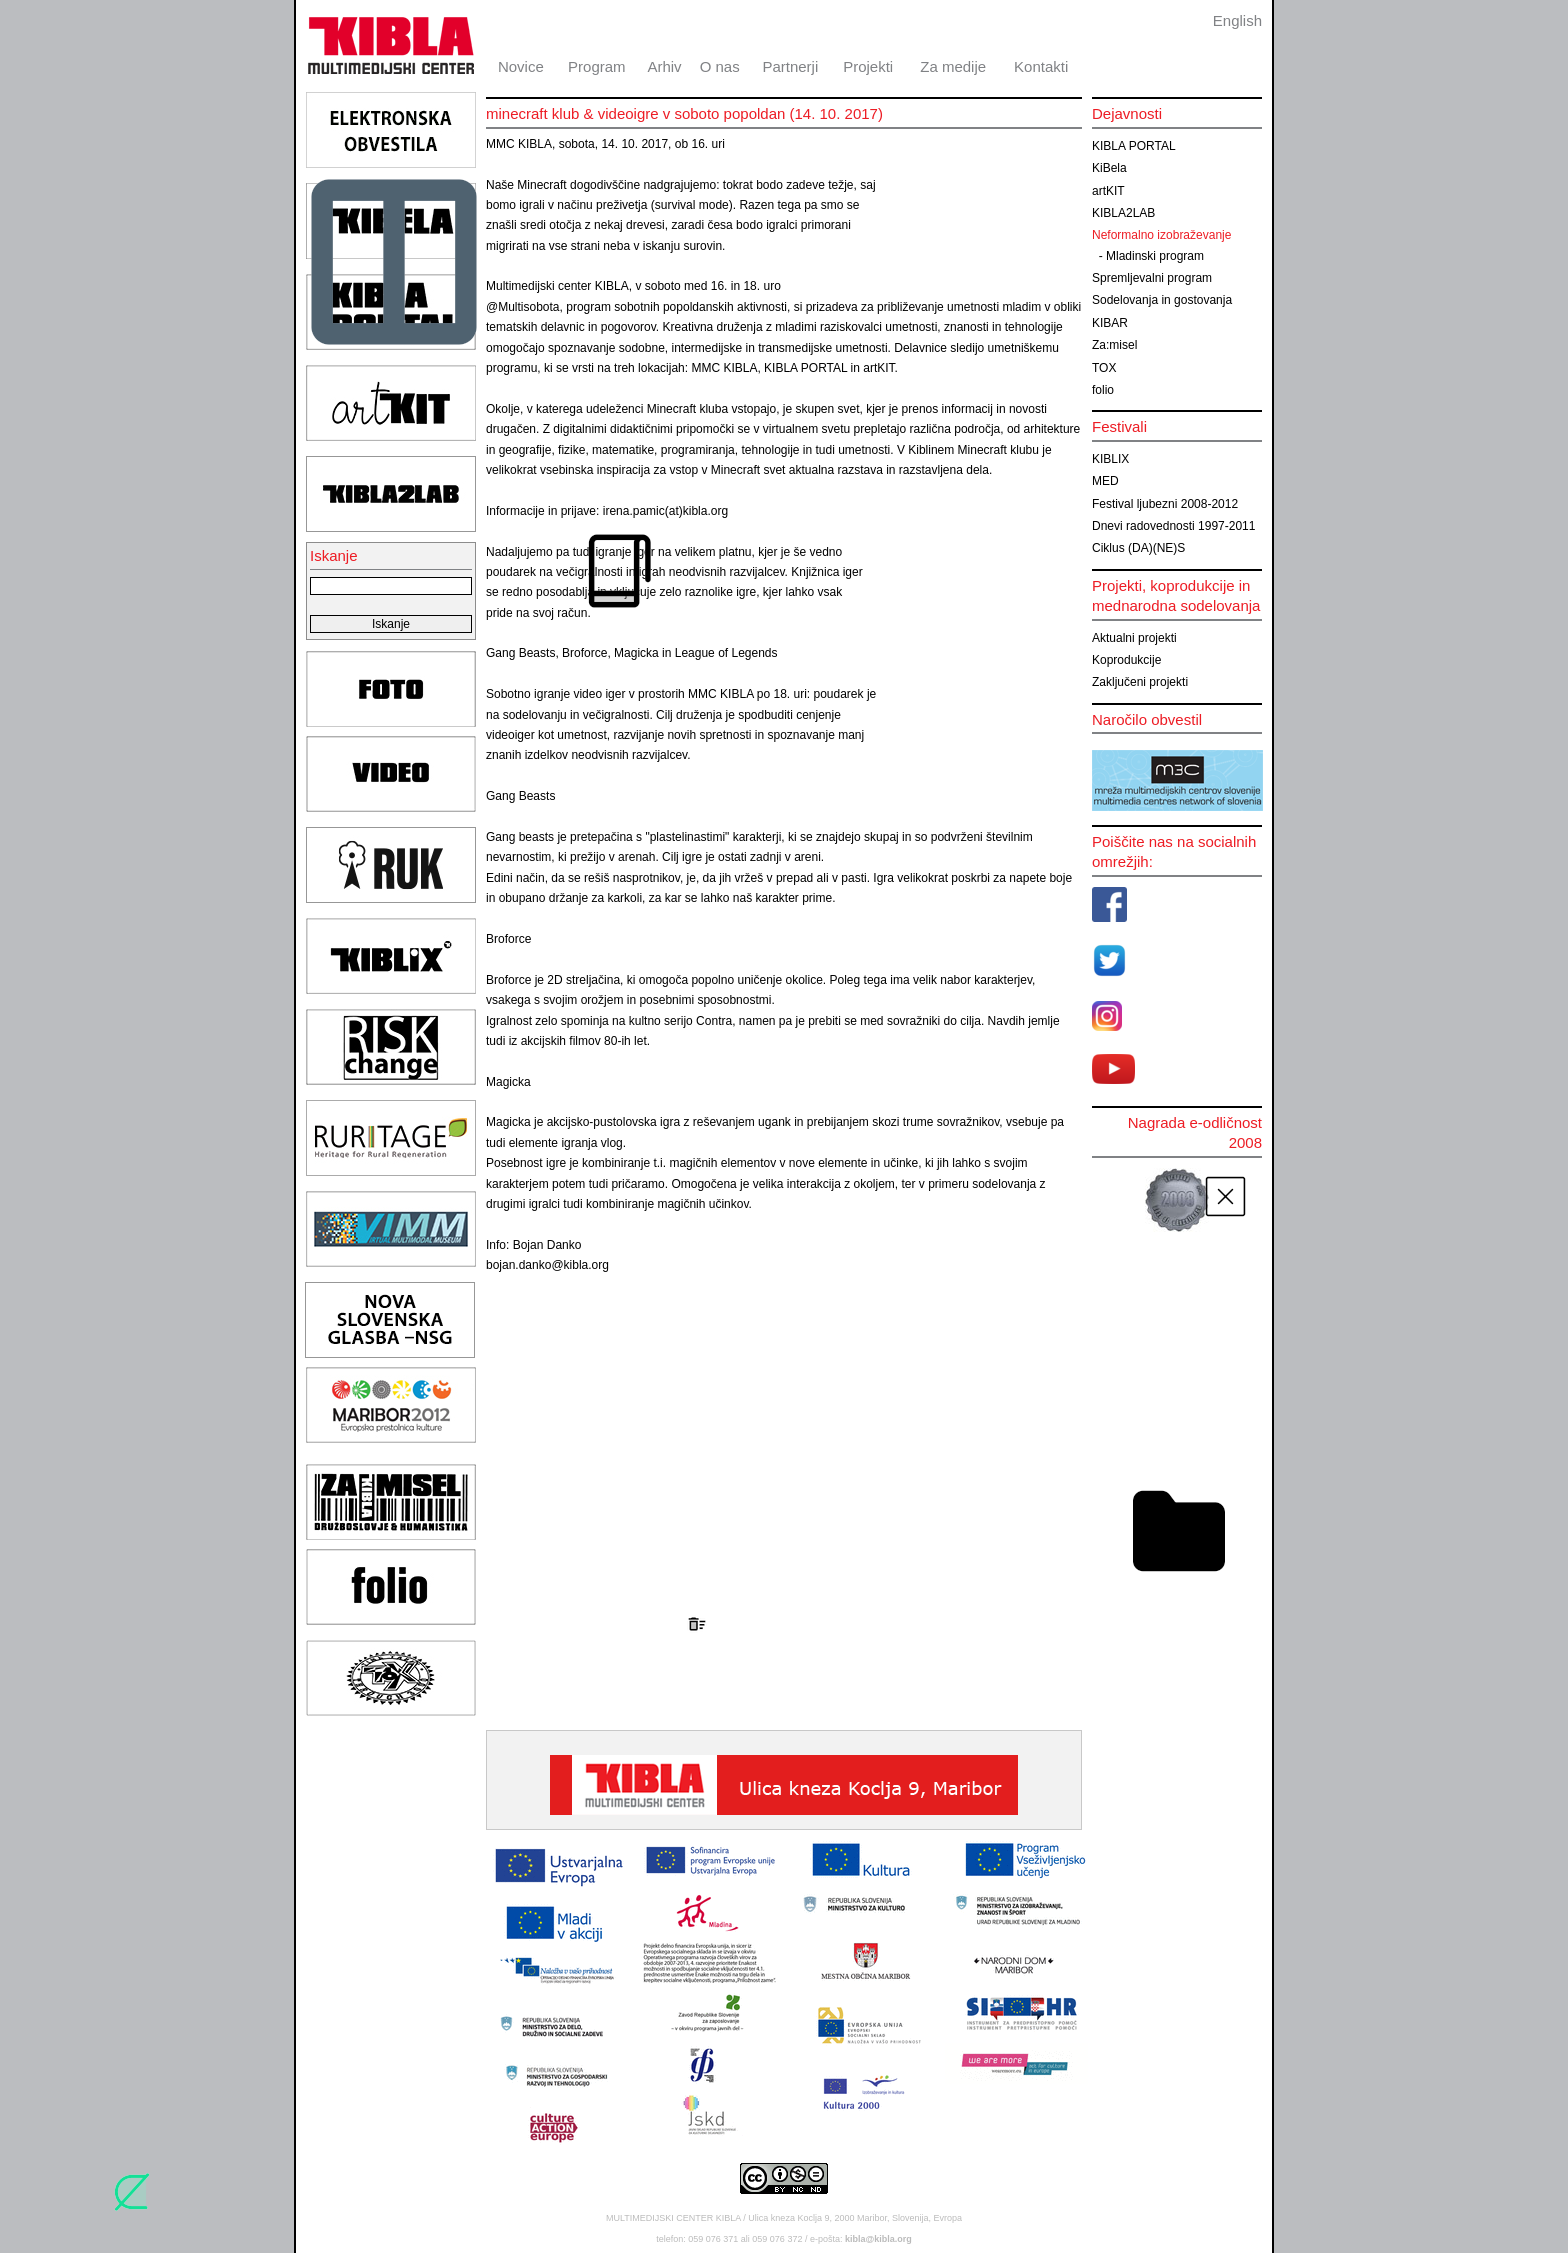 Image resolution: width=1568 pixels, height=2253 pixels. I want to click on close or dismiss a modal window, so click(1225, 1196).